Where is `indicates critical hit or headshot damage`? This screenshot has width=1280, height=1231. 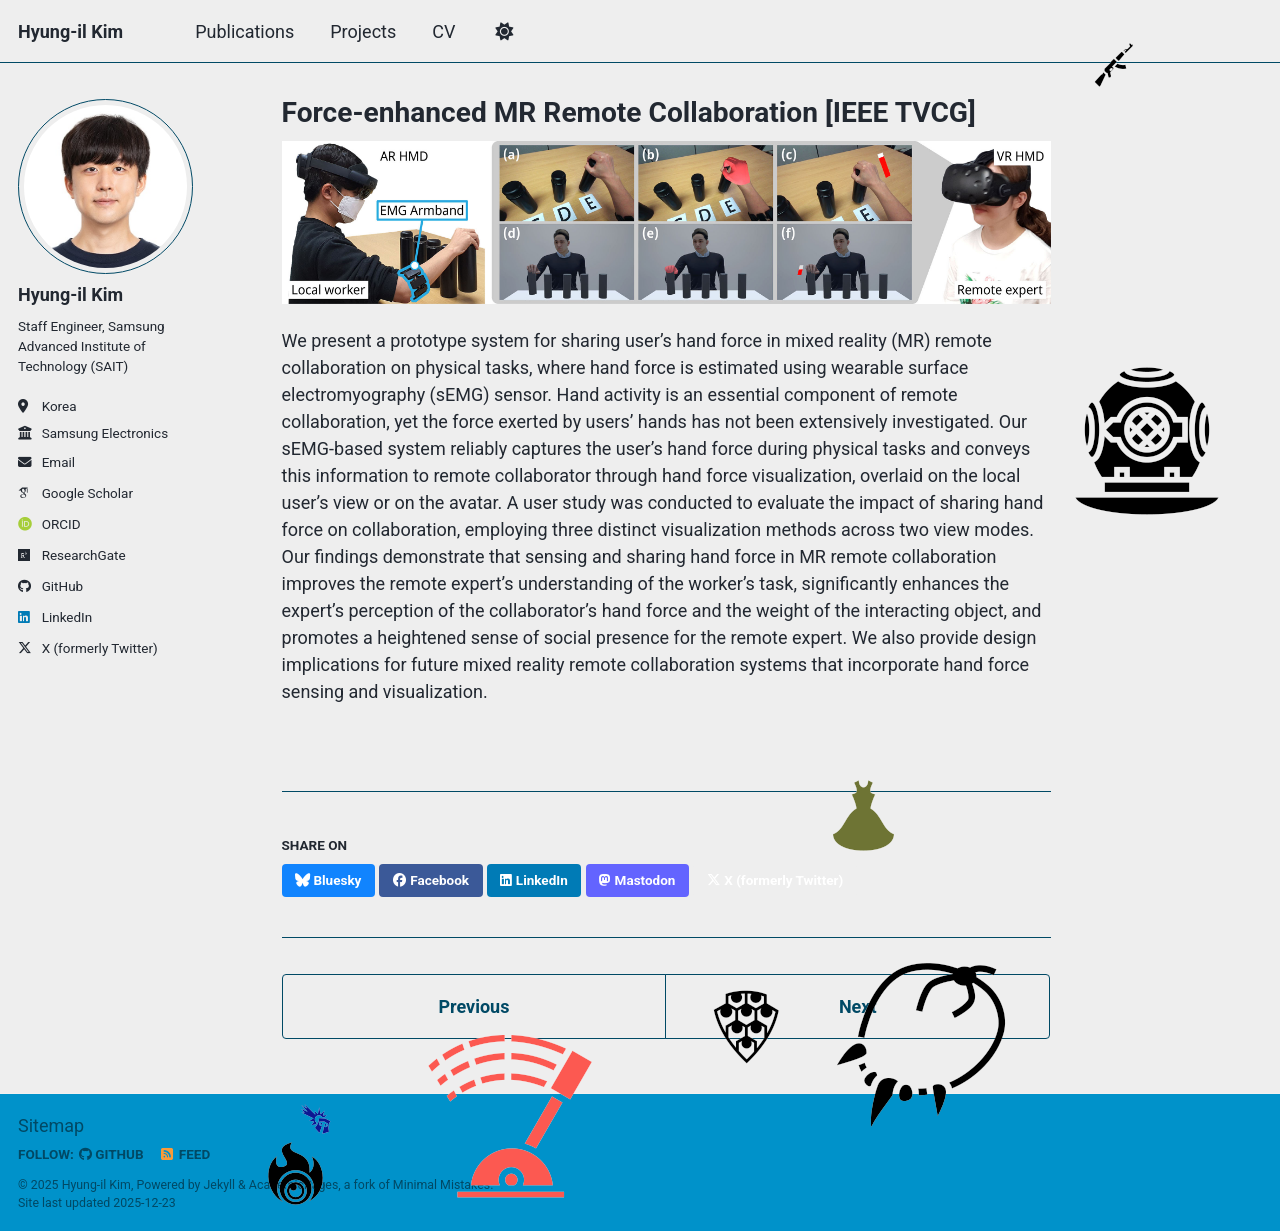 indicates critical hit or headshot damage is located at coordinates (316, 1119).